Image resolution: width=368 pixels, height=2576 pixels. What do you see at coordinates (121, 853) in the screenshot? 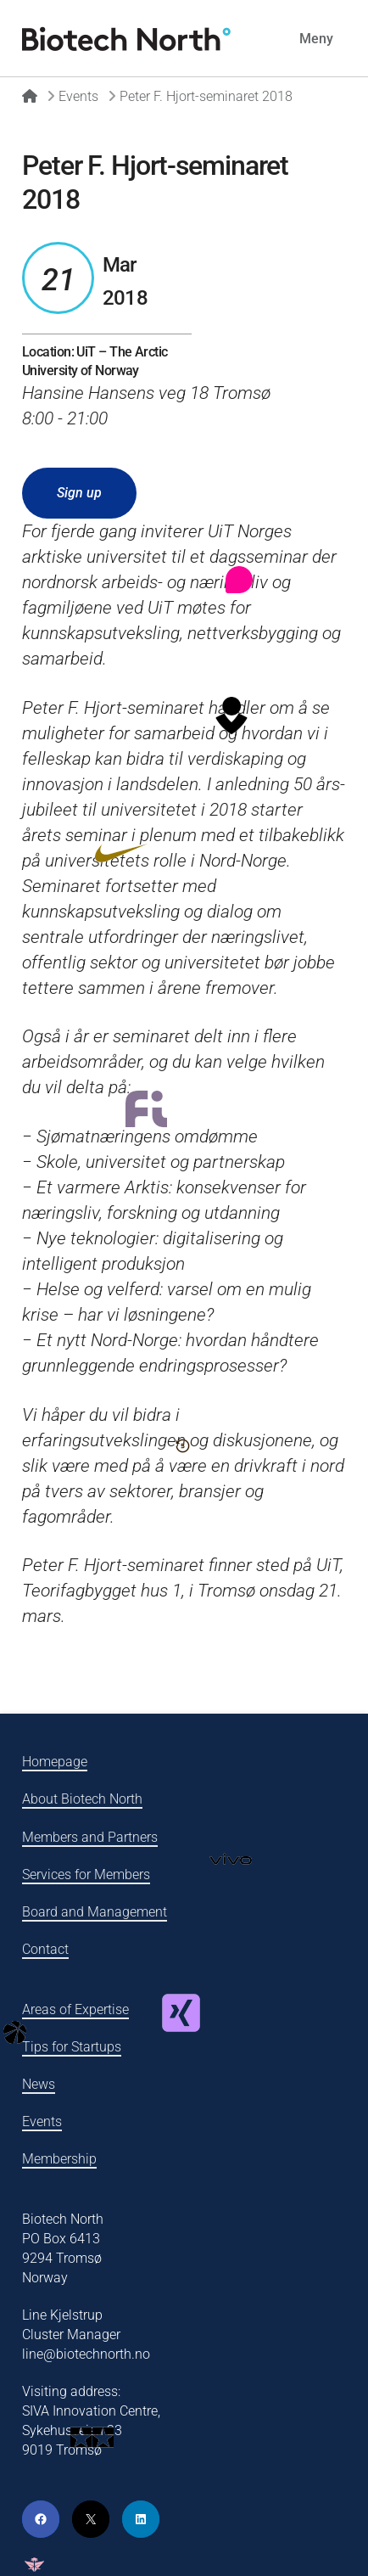
I see `Nike brand logo` at bounding box center [121, 853].